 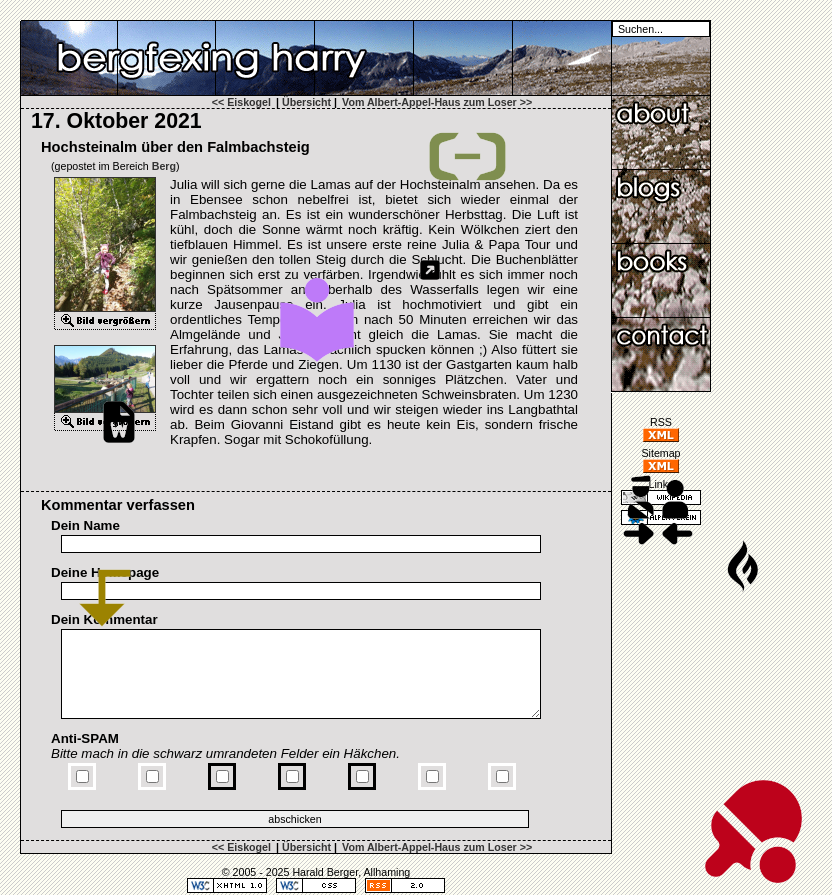 What do you see at coordinates (467, 156) in the screenshot?
I see `alibaba cloud services logo` at bounding box center [467, 156].